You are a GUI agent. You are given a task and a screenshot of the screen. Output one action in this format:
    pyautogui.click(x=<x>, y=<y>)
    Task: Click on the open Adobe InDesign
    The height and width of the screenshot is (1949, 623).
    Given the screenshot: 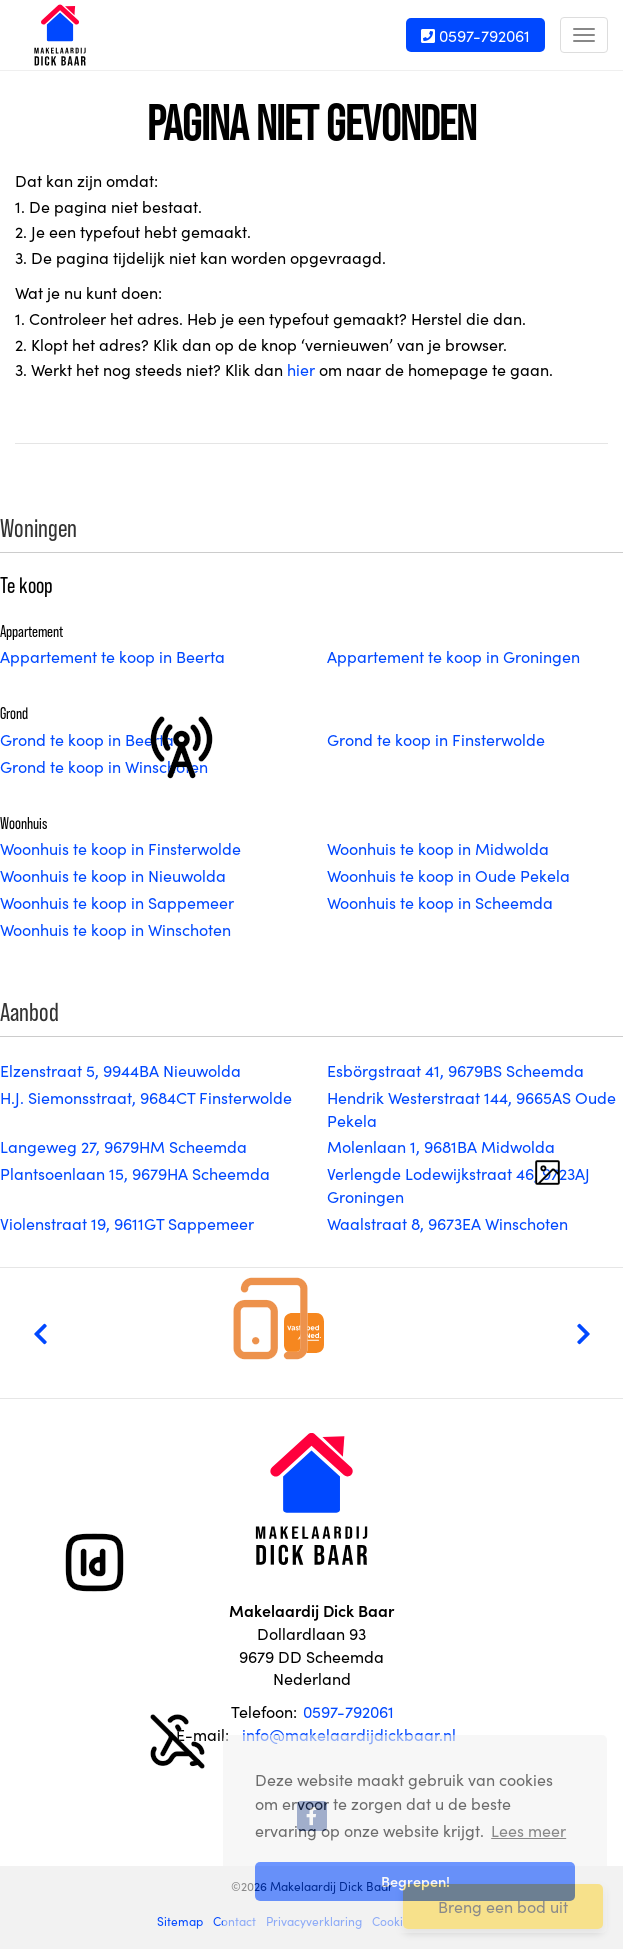 What is the action you would take?
    pyautogui.click(x=94, y=1562)
    